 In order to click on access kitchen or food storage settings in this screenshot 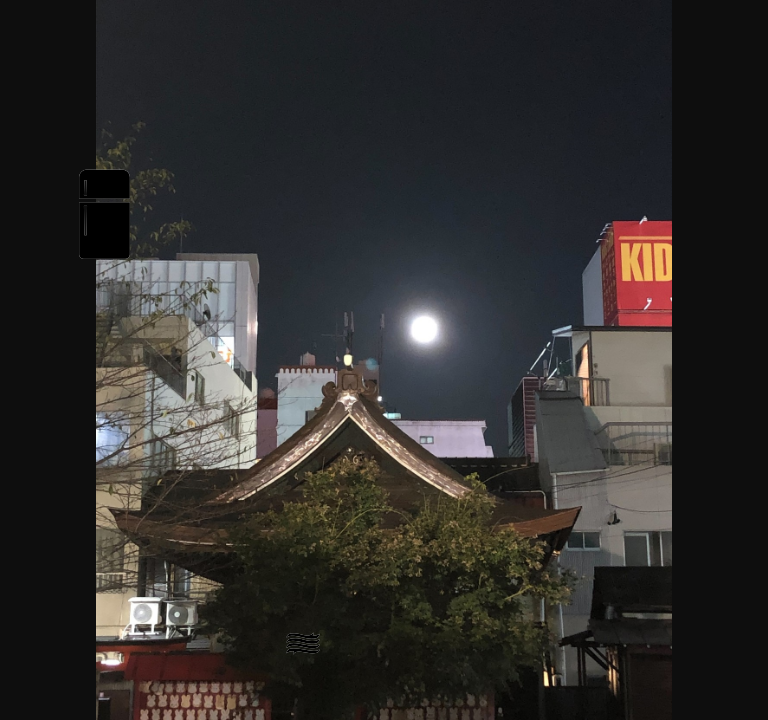, I will do `click(104, 212)`.